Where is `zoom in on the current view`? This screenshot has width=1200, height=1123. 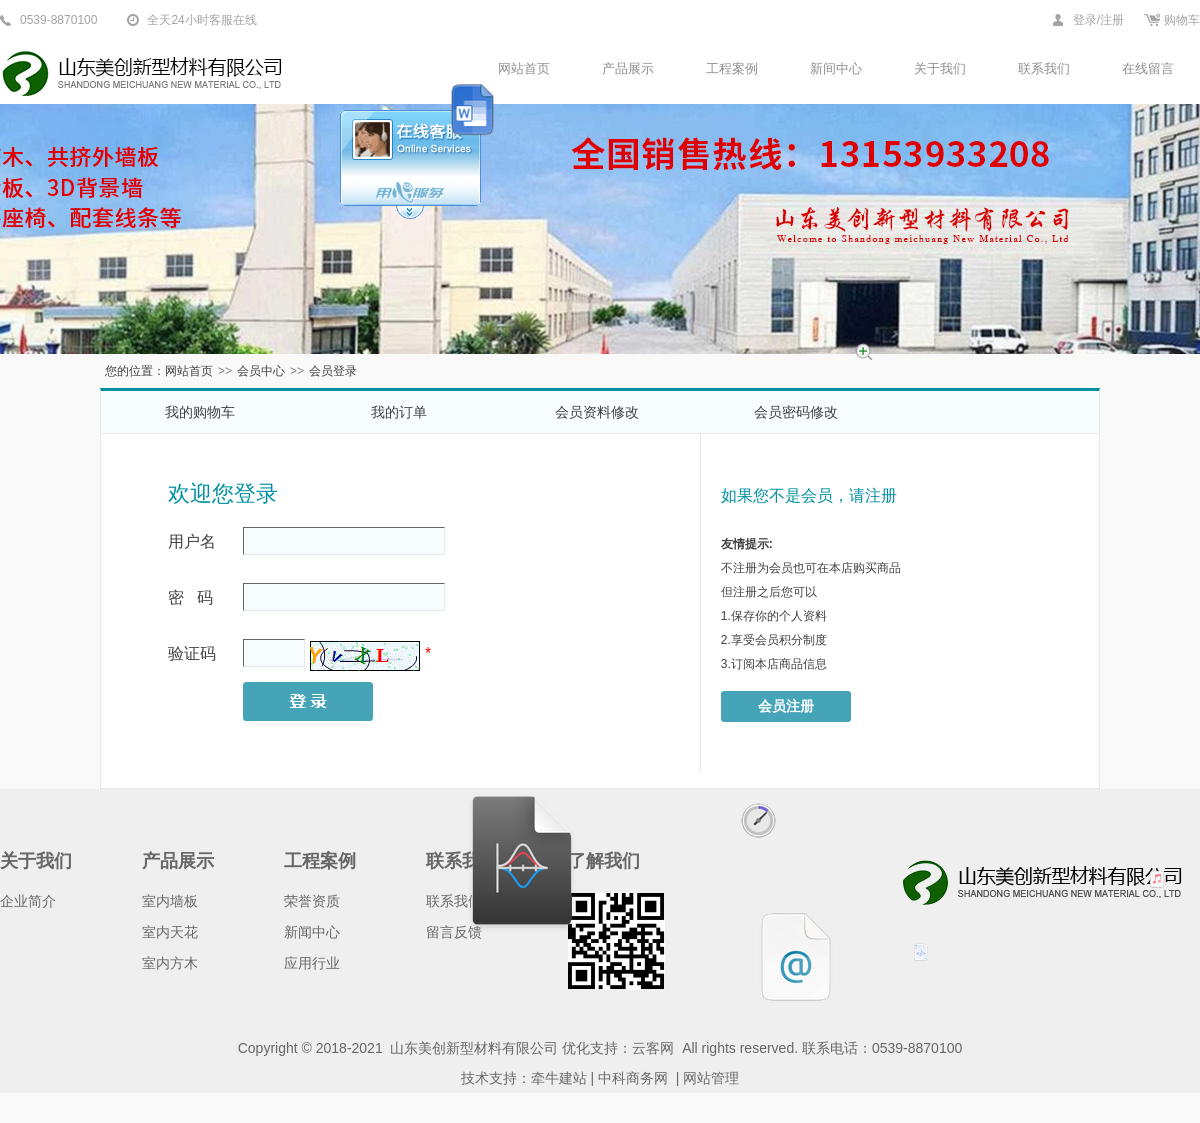
zoom in on the current view is located at coordinates (864, 352).